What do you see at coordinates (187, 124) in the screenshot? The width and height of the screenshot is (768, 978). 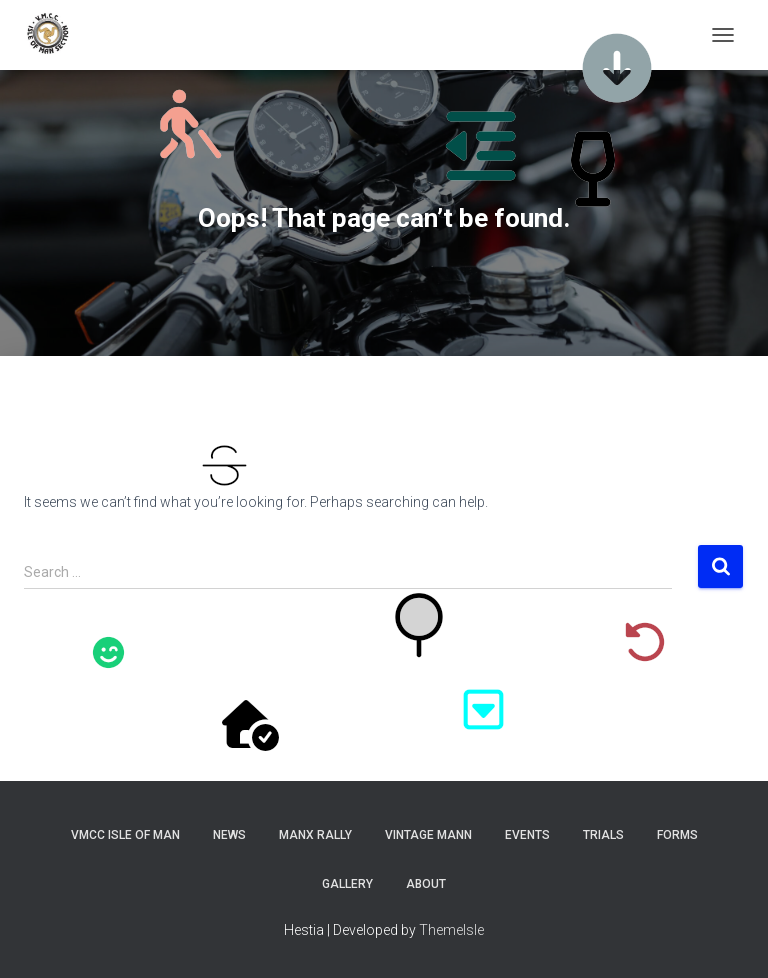 I see `indicates accessibility features for visually impaired users` at bounding box center [187, 124].